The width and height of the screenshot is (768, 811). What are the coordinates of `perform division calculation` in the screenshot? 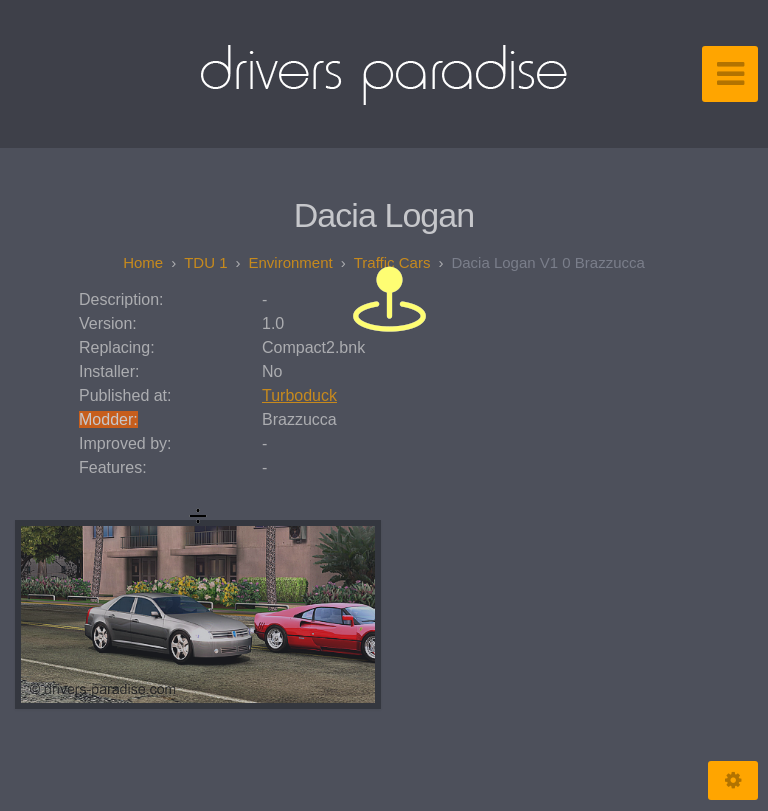 It's located at (198, 516).